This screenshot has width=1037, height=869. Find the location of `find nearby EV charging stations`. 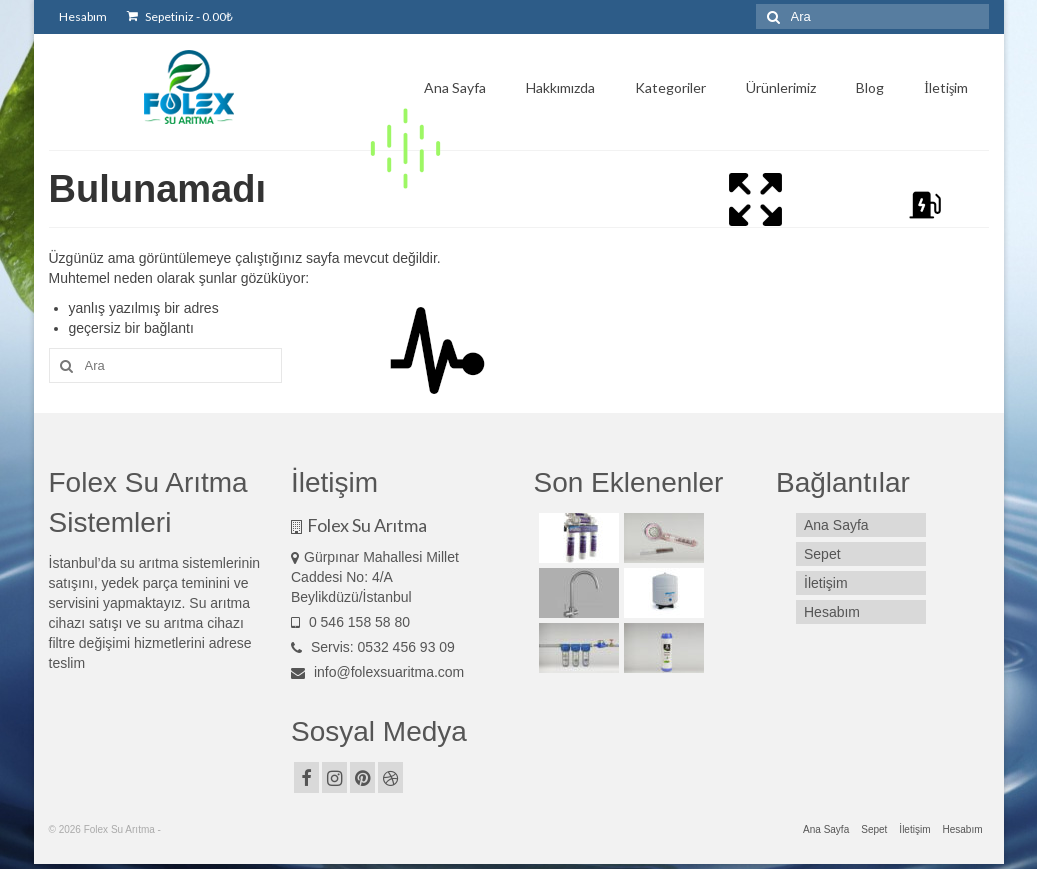

find nearby EV charging stations is located at coordinates (924, 205).